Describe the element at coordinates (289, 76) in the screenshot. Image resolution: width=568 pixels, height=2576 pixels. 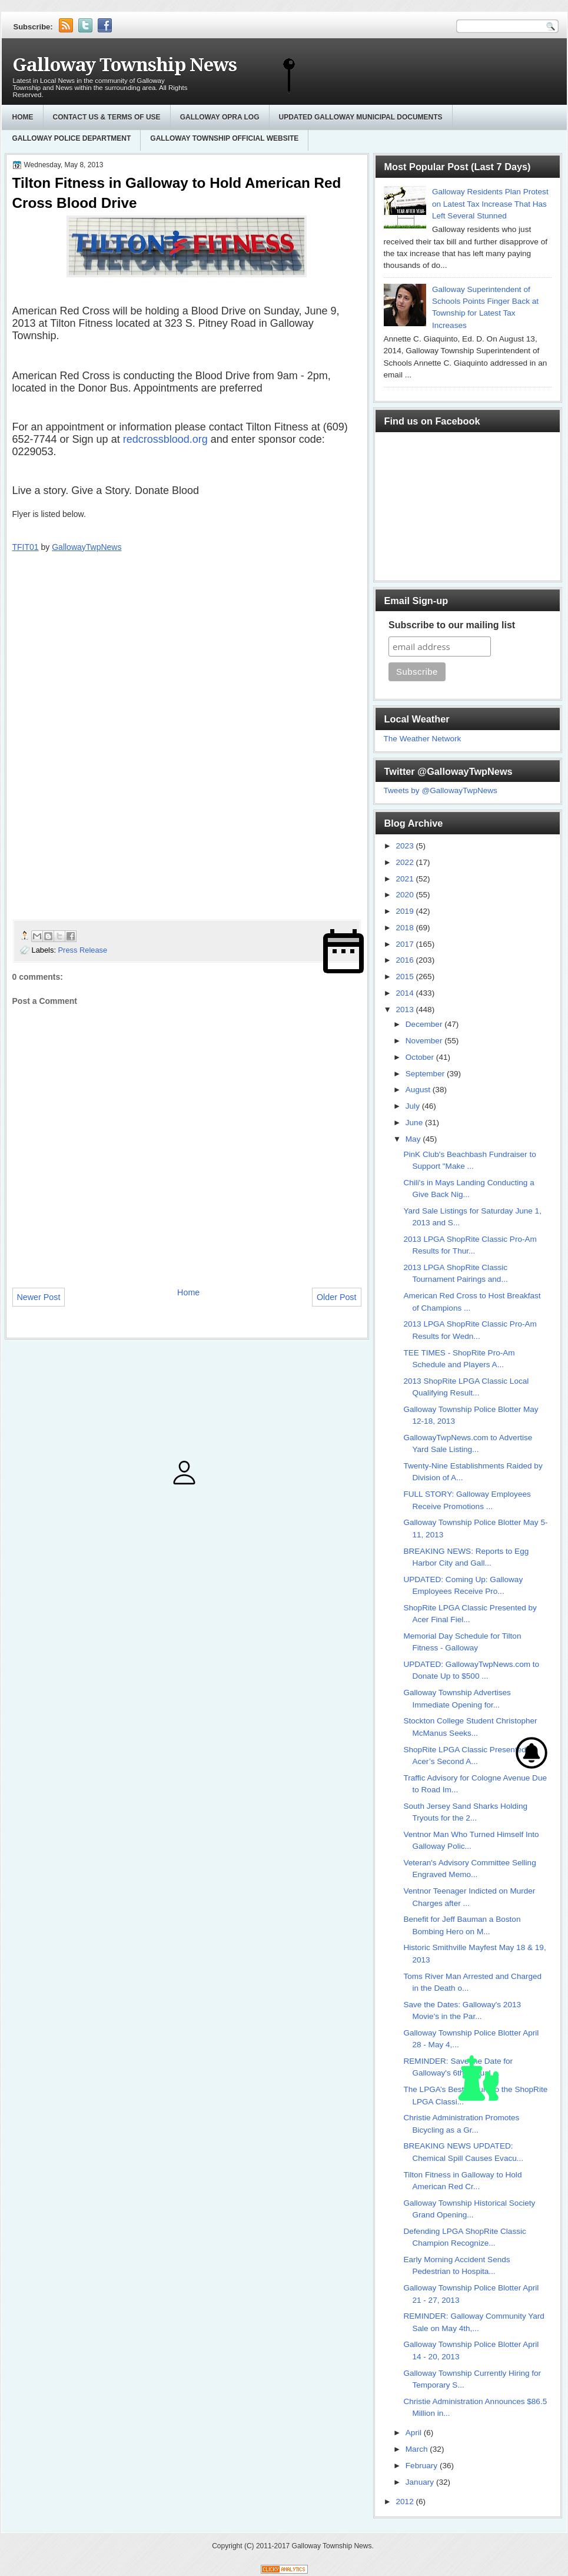
I see `pin an item to keep it visible` at that location.